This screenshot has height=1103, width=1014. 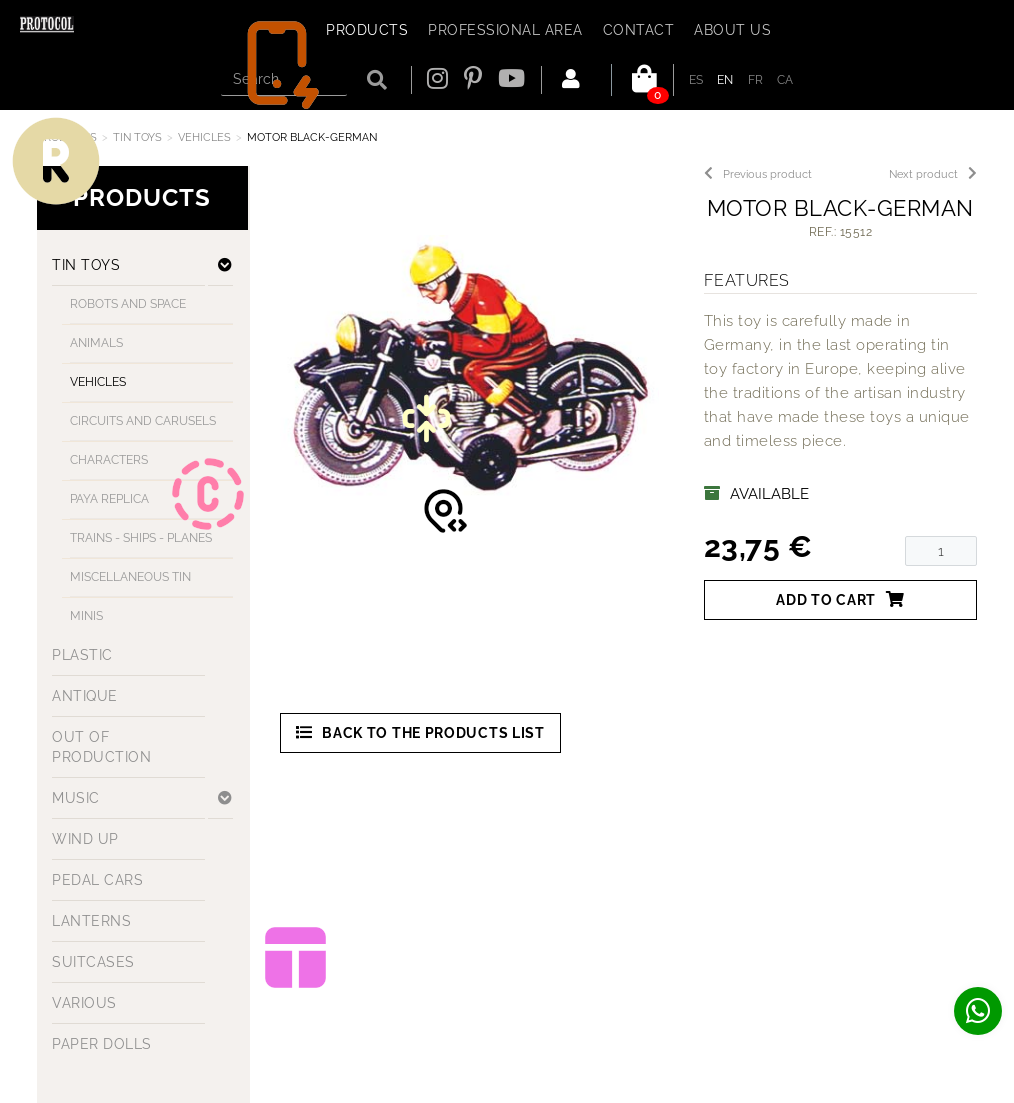 What do you see at coordinates (56, 161) in the screenshot?
I see `indicates a registered trademark symbol` at bounding box center [56, 161].